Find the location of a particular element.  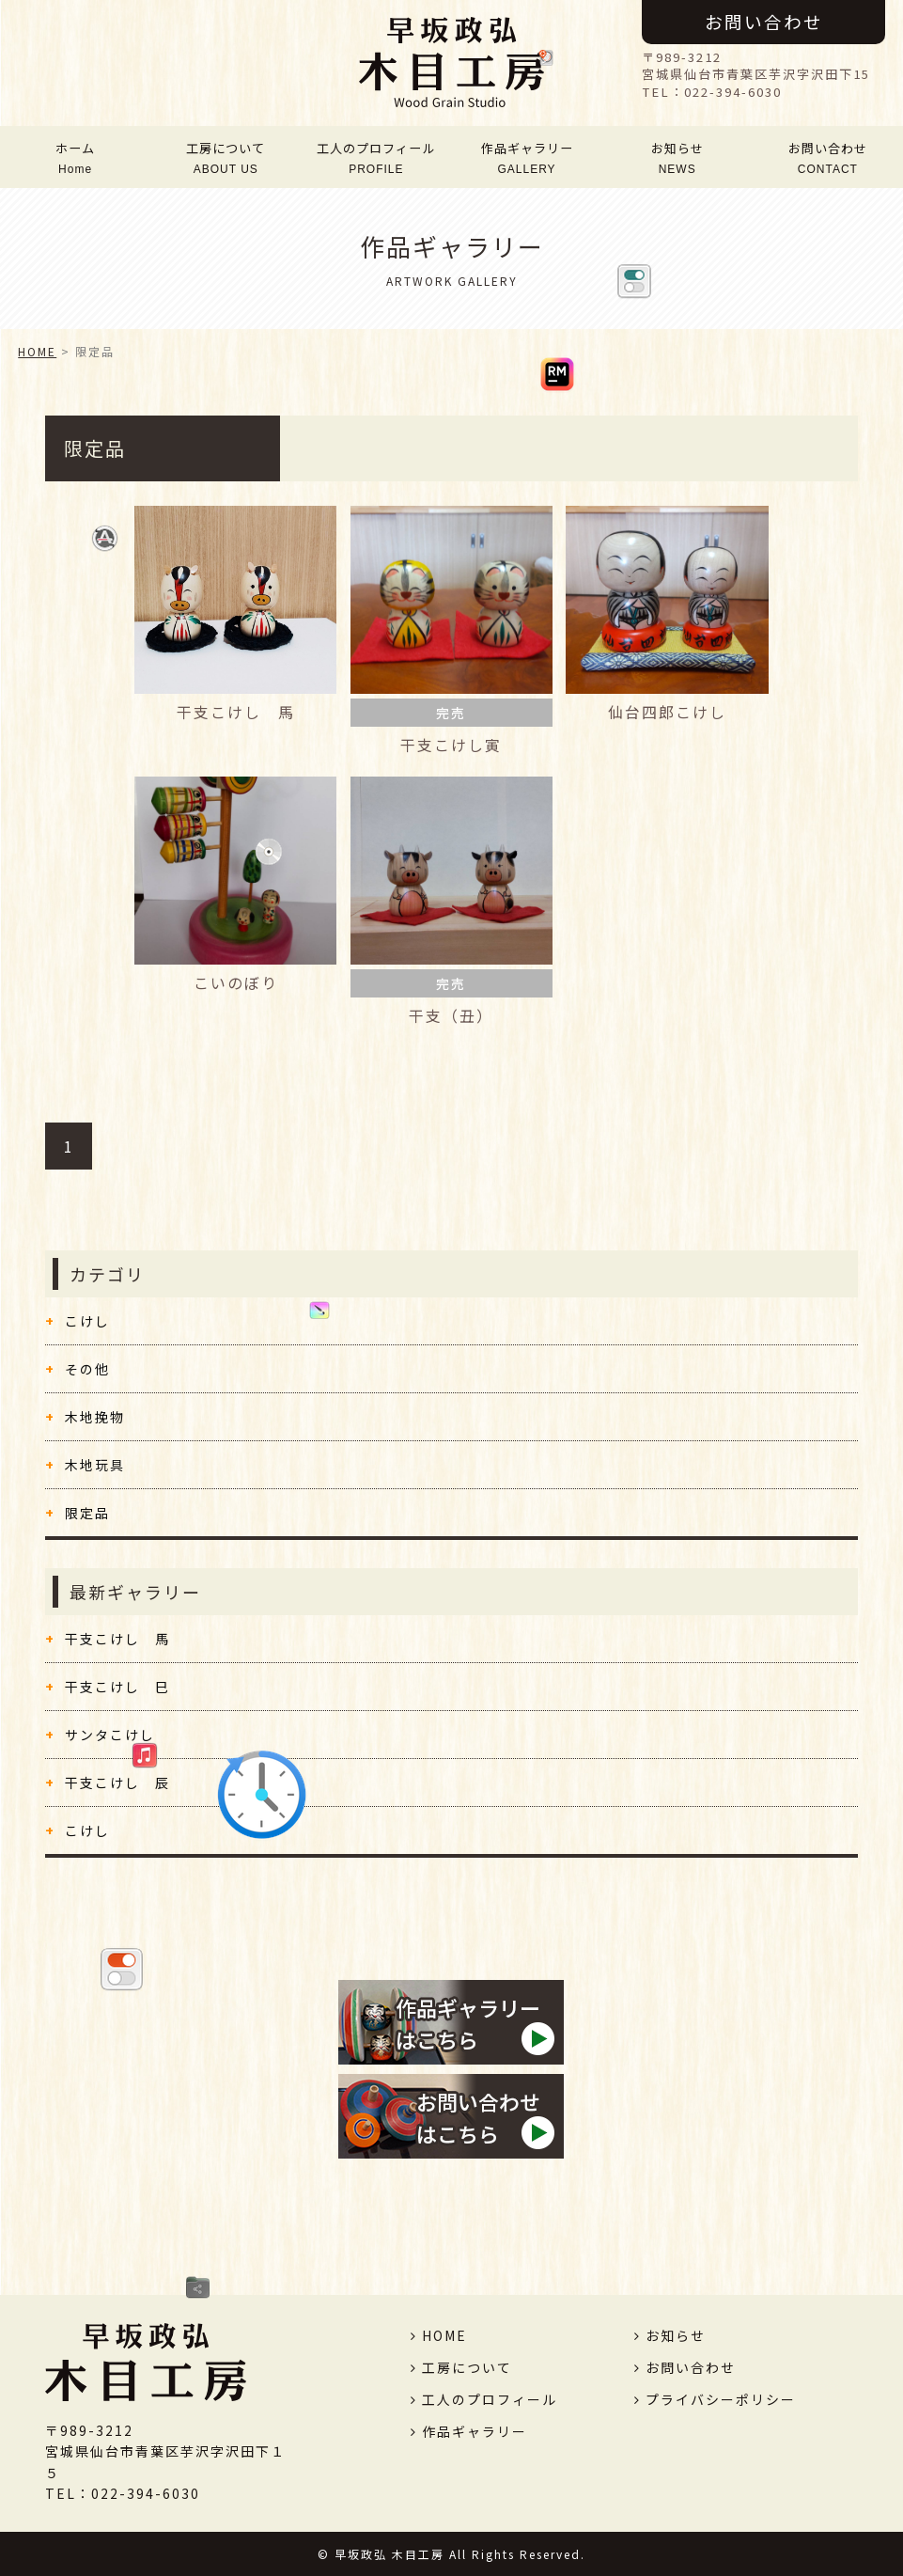

open desktop preferences or settings is located at coordinates (634, 281).